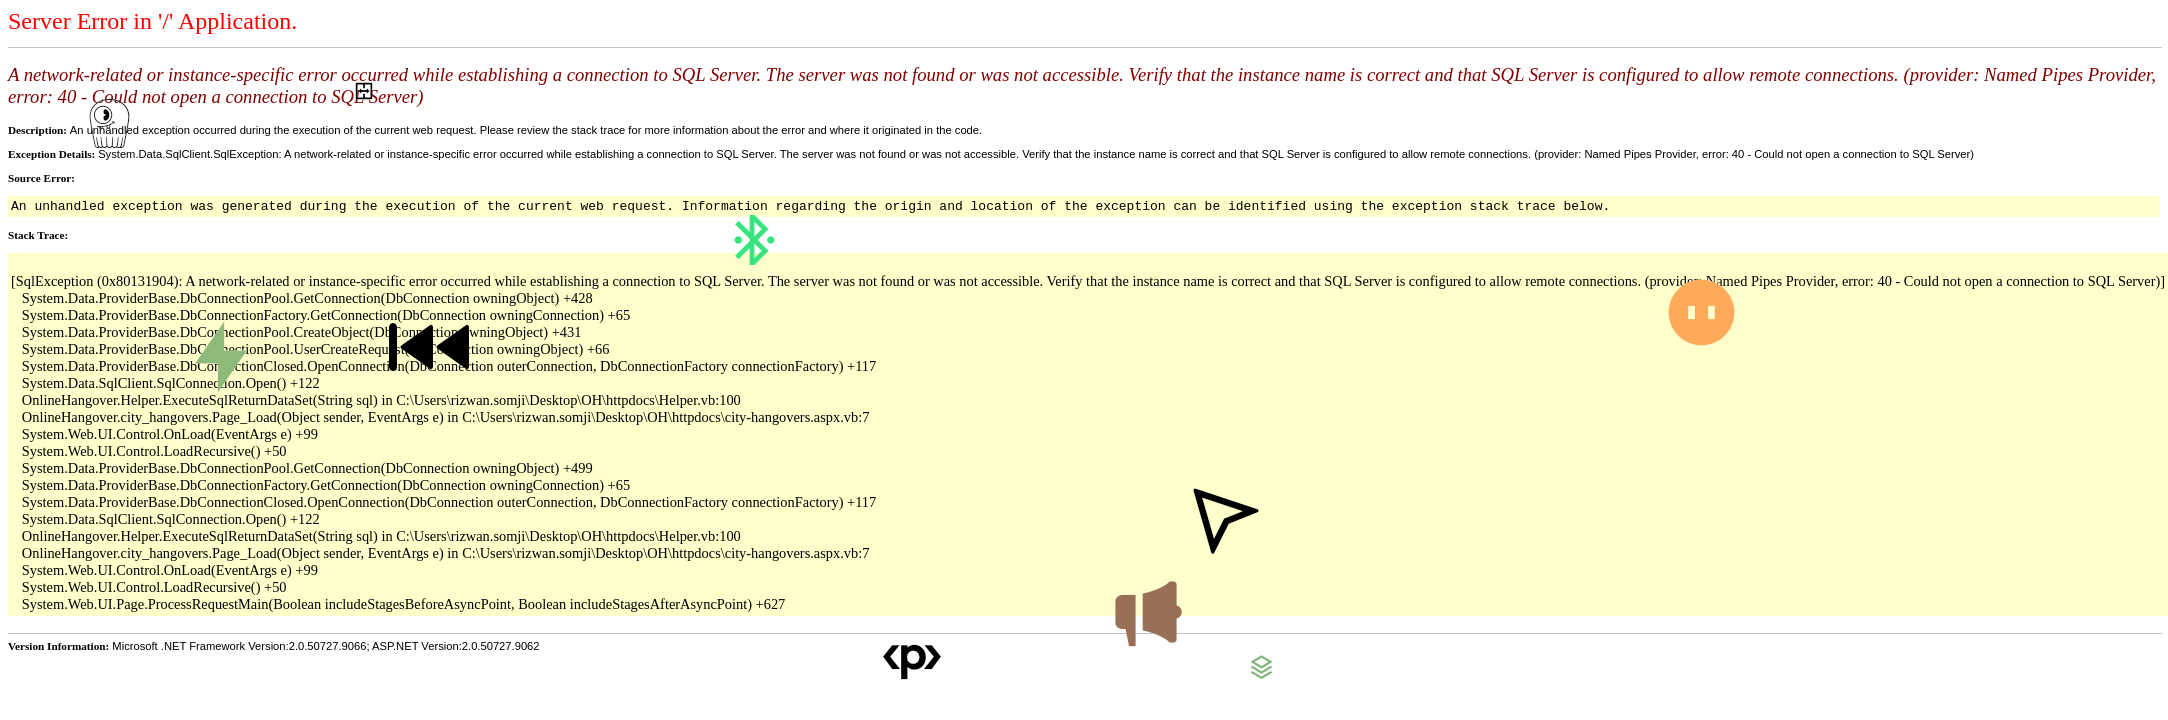 This screenshot has height=720, width=2168. Describe the element at coordinates (912, 662) in the screenshot. I see `visit the Packt publishing website` at that location.